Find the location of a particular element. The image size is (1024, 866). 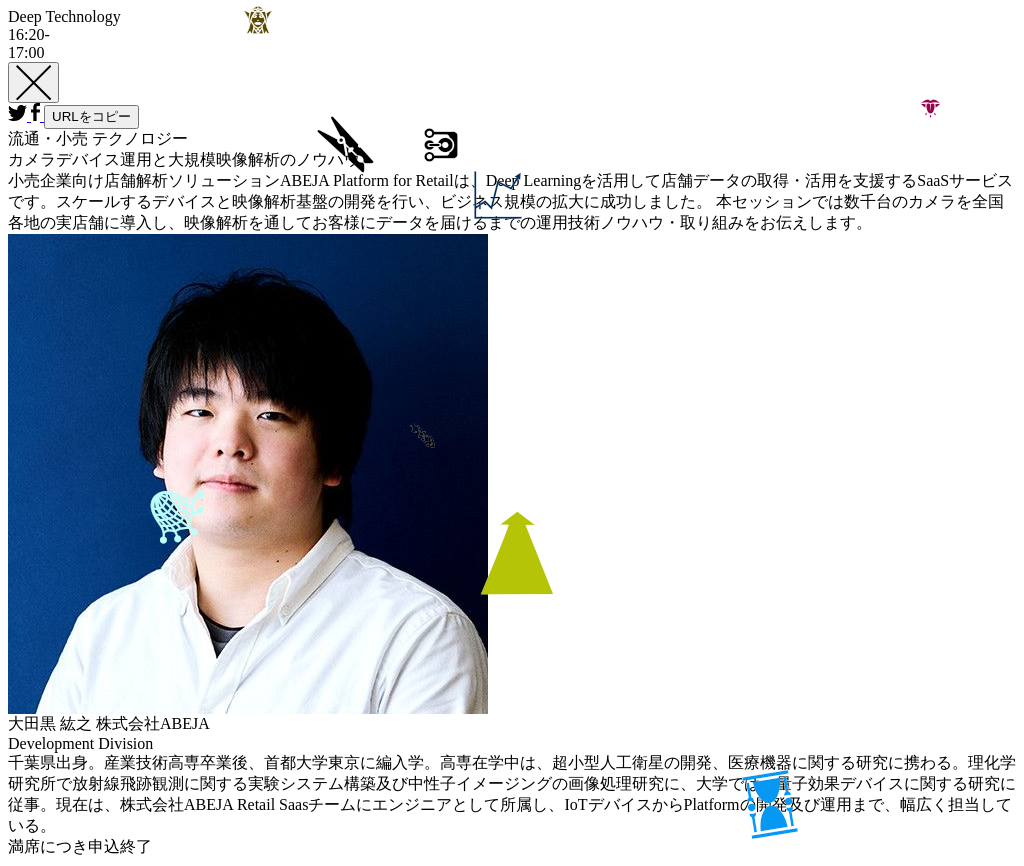

pin or clip an item for later reference is located at coordinates (345, 144).